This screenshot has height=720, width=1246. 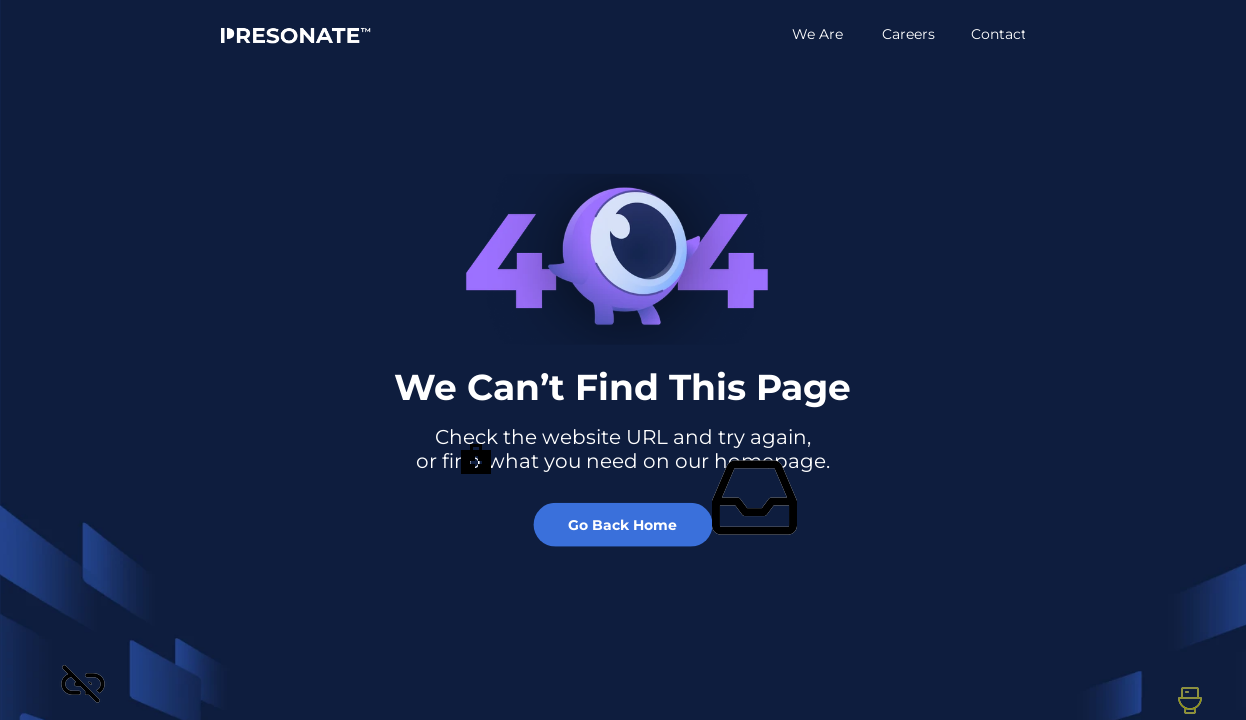 What do you see at coordinates (1190, 700) in the screenshot?
I see `indicates restroom or bathroom location` at bounding box center [1190, 700].